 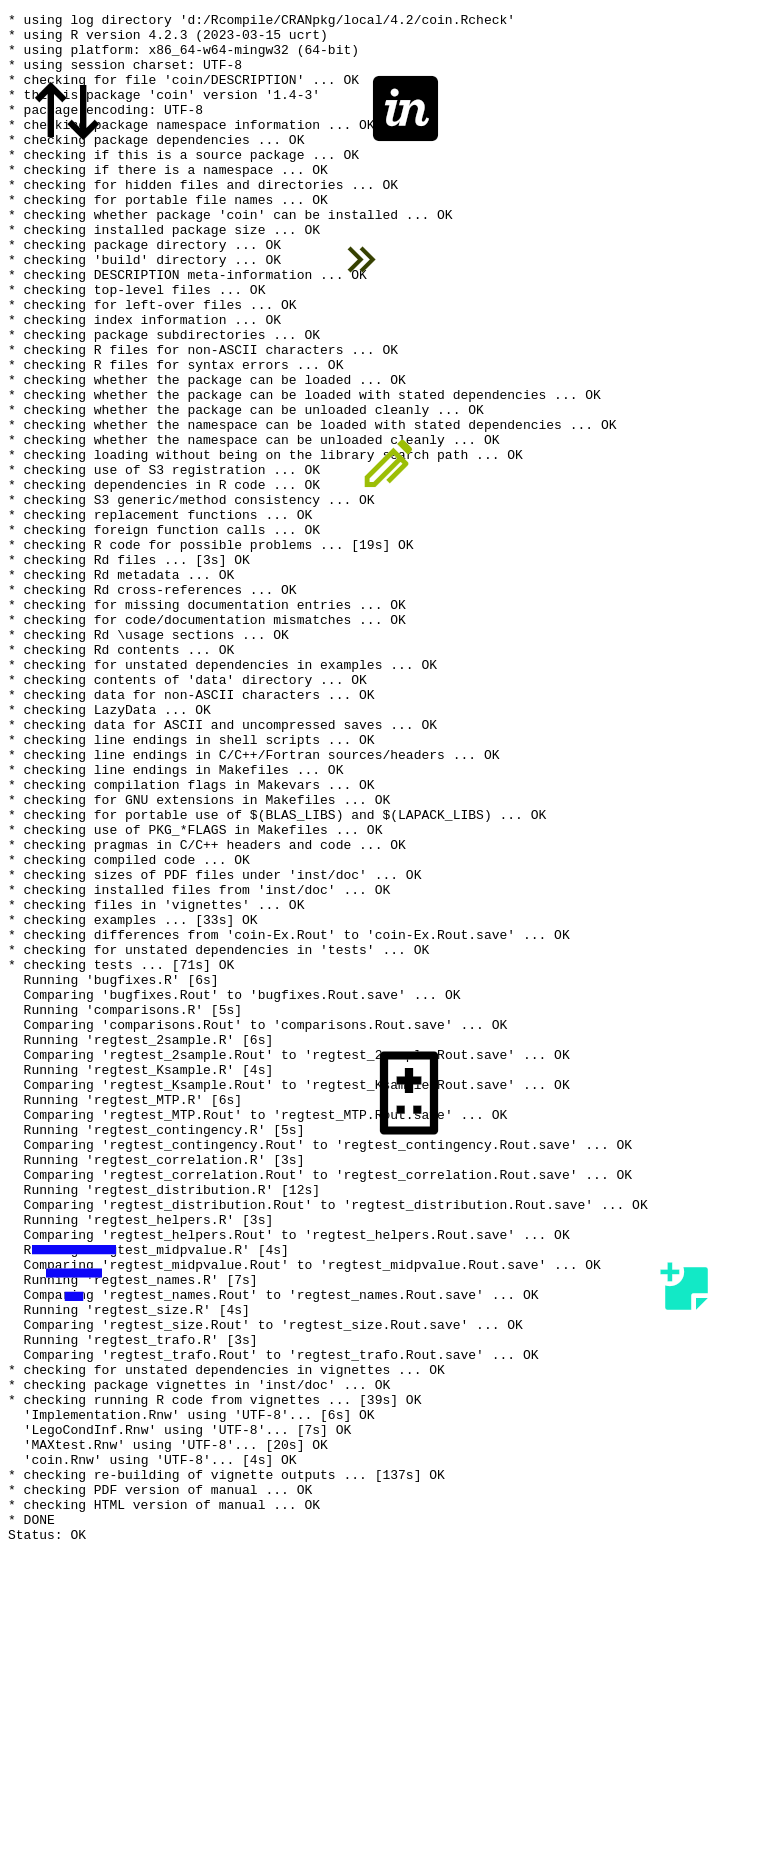 What do you see at coordinates (387, 464) in the screenshot?
I see `edit or compose new content` at bounding box center [387, 464].